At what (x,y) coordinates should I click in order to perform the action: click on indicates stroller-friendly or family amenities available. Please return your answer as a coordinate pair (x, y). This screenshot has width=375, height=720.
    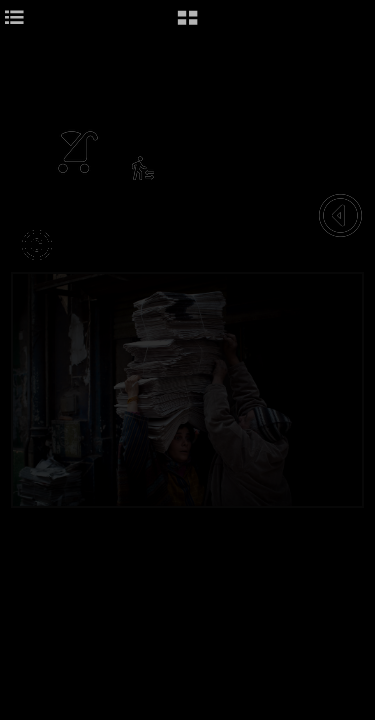
    Looking at the image, I should click on (76, 151).